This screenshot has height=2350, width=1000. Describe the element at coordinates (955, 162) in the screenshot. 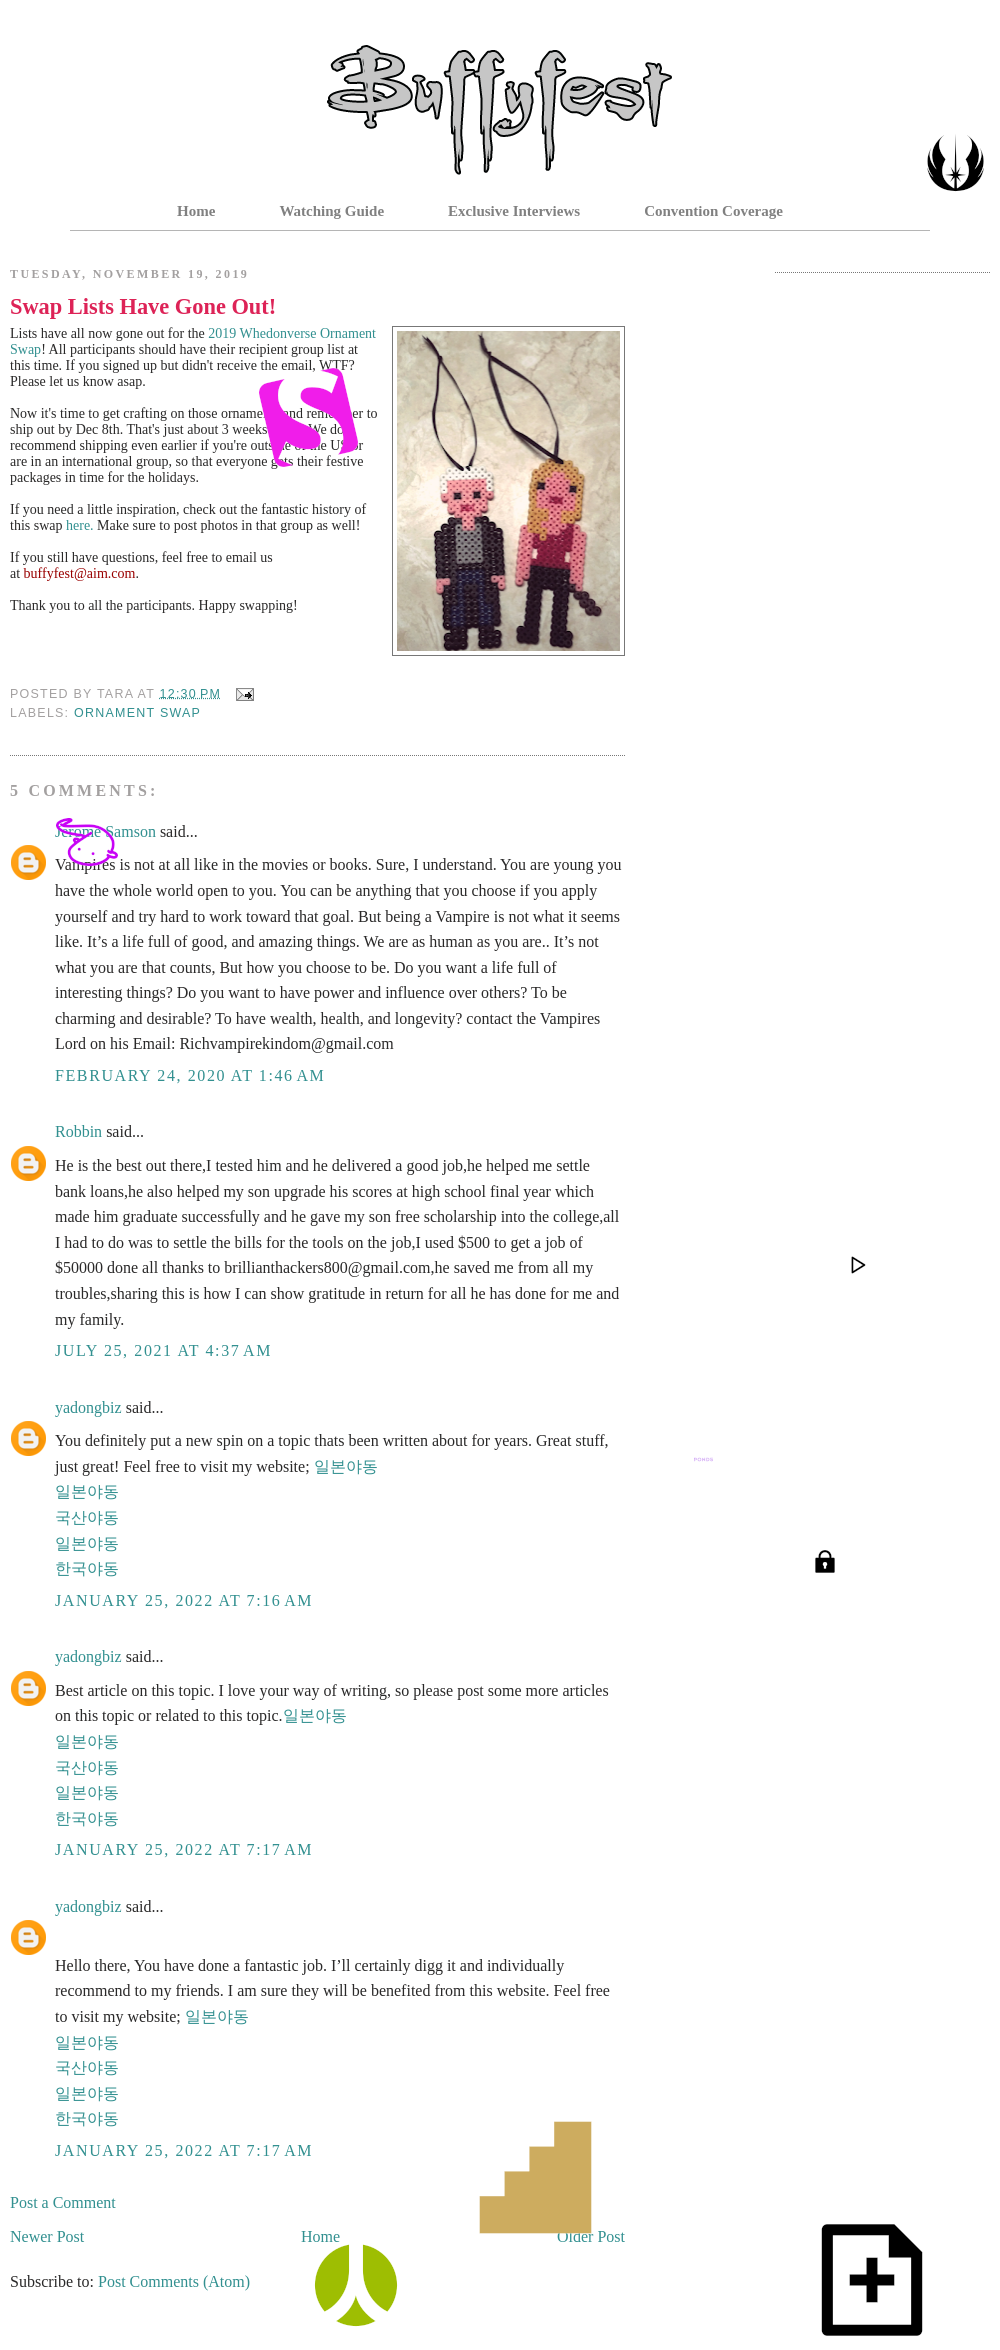

I see `jedi order logo from star wars` at that location.